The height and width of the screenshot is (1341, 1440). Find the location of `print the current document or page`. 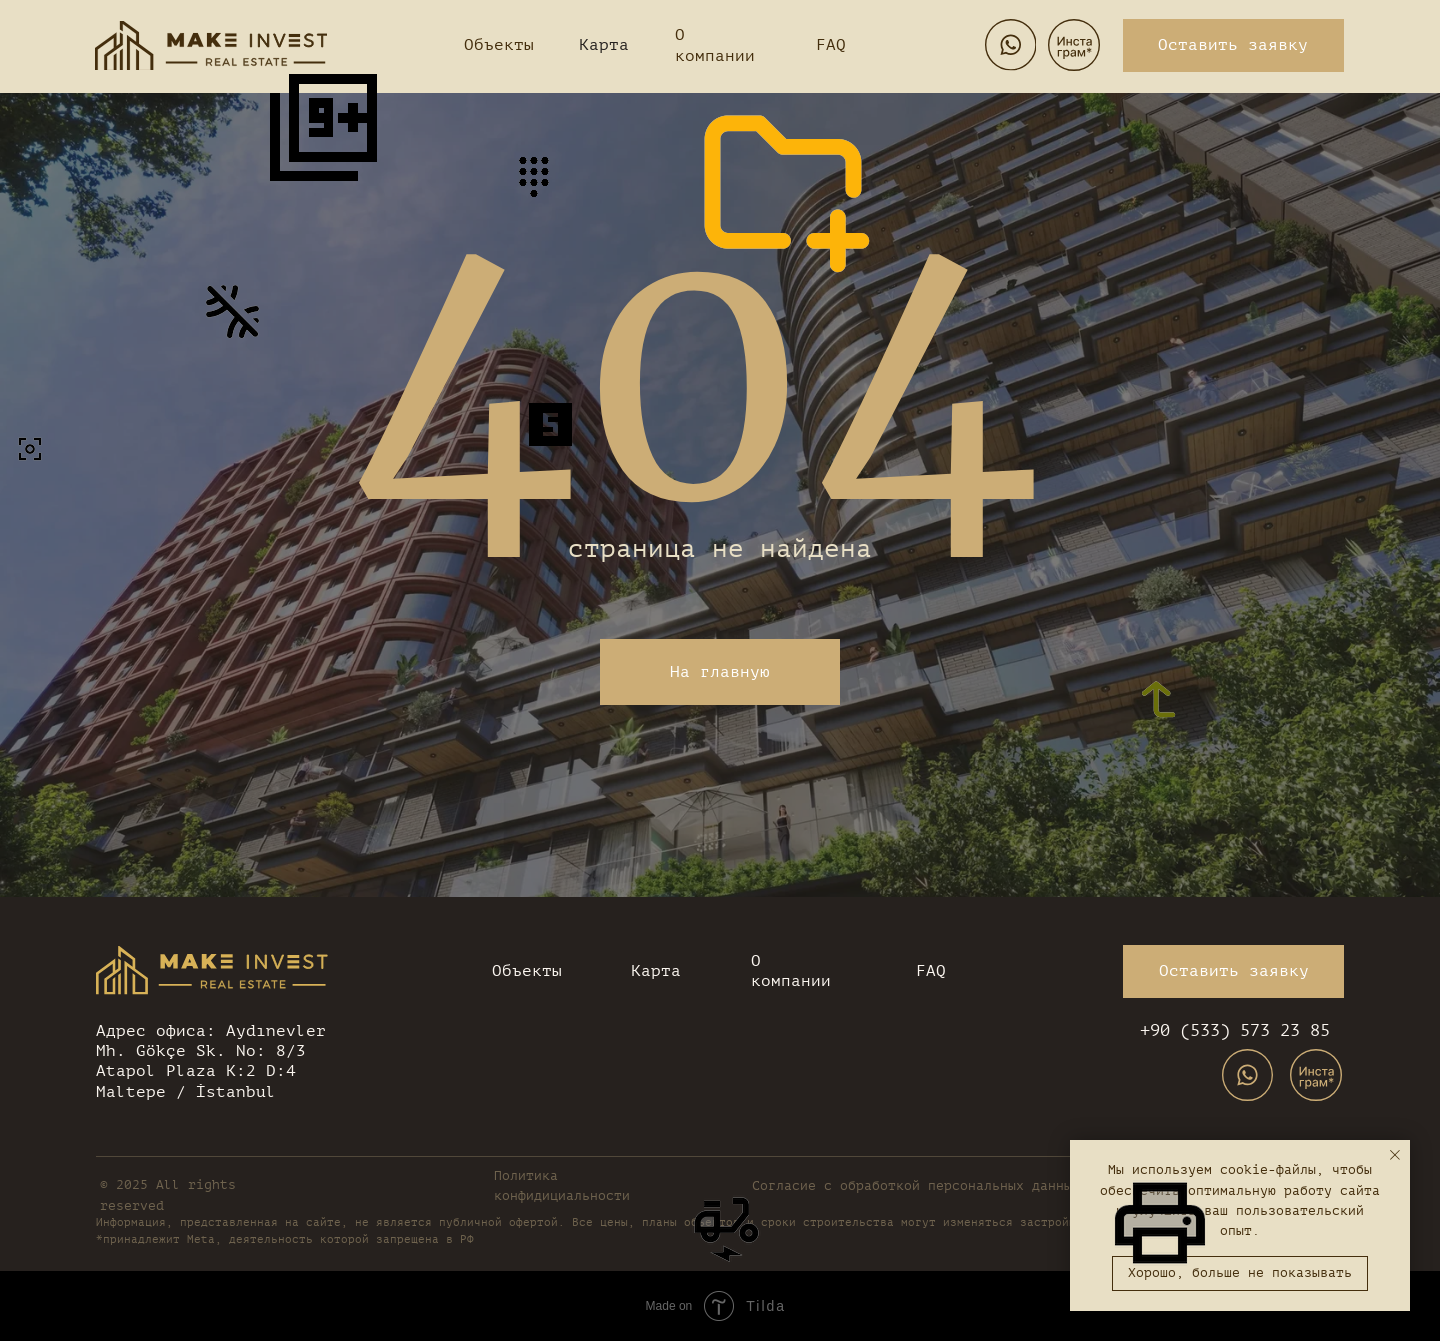

print the current document or page is located at coordinates (1160, 1223).